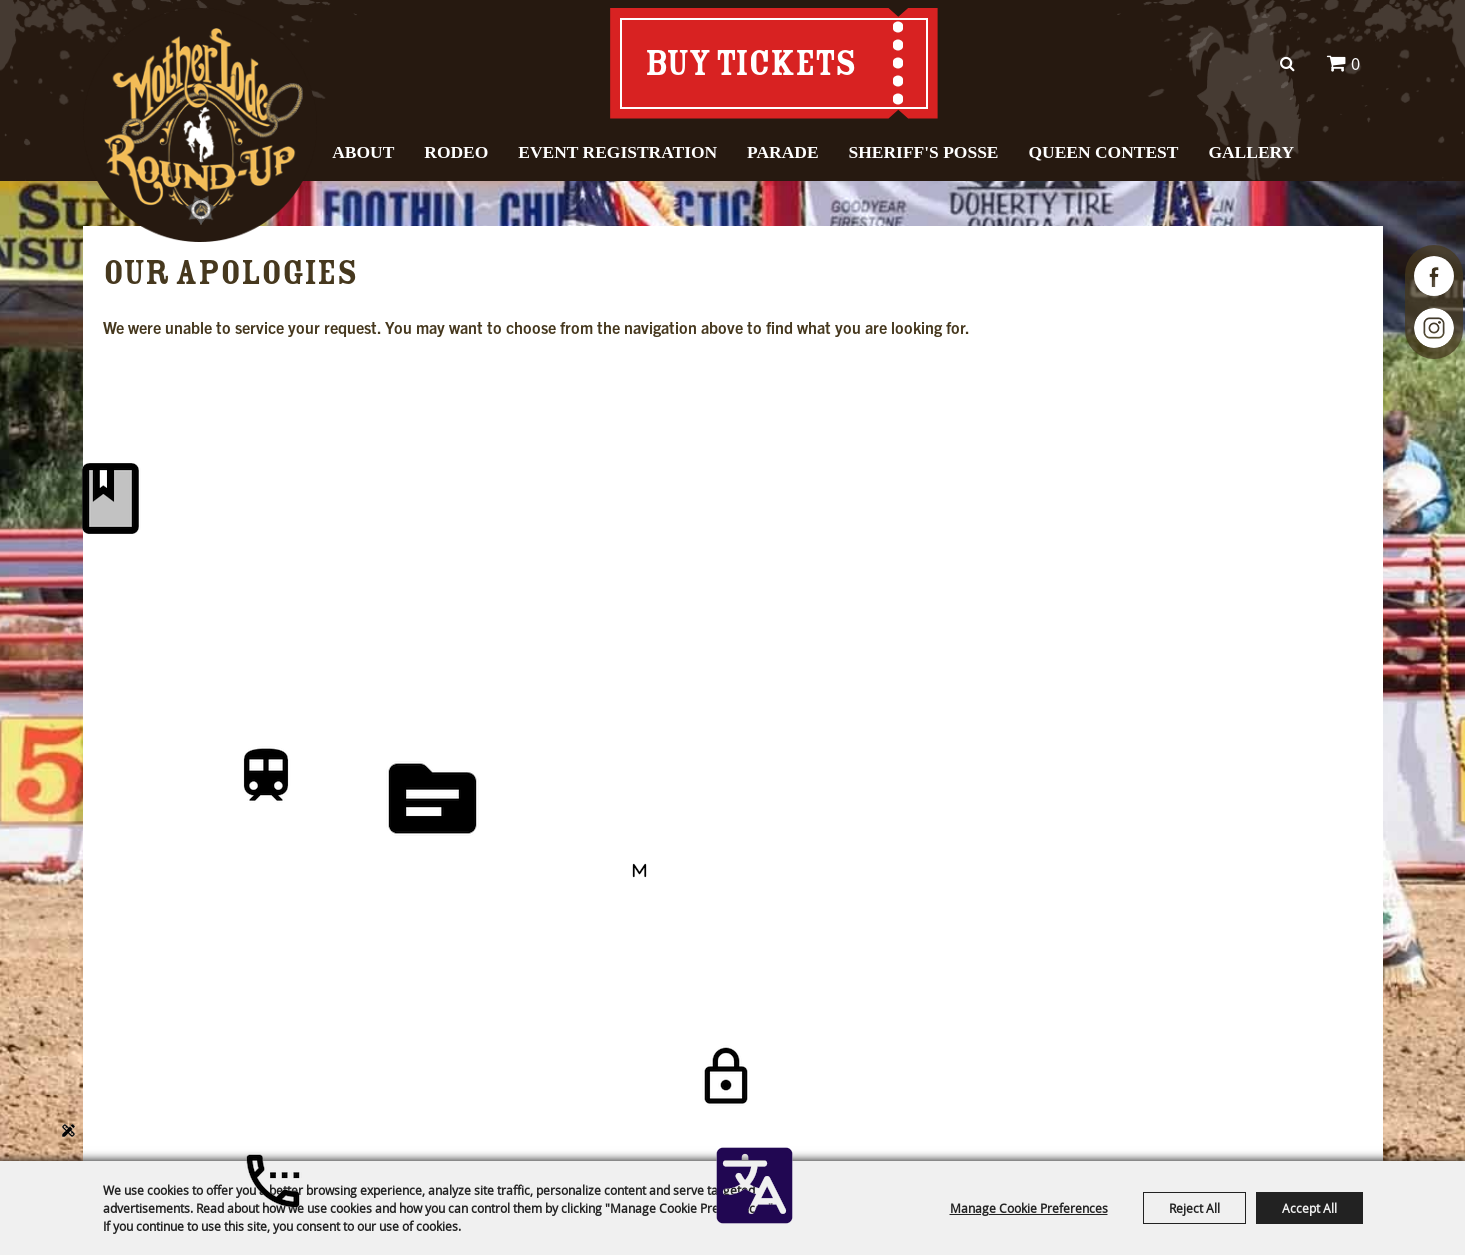  I want to click on translate text to another language, so click(754, 1185).